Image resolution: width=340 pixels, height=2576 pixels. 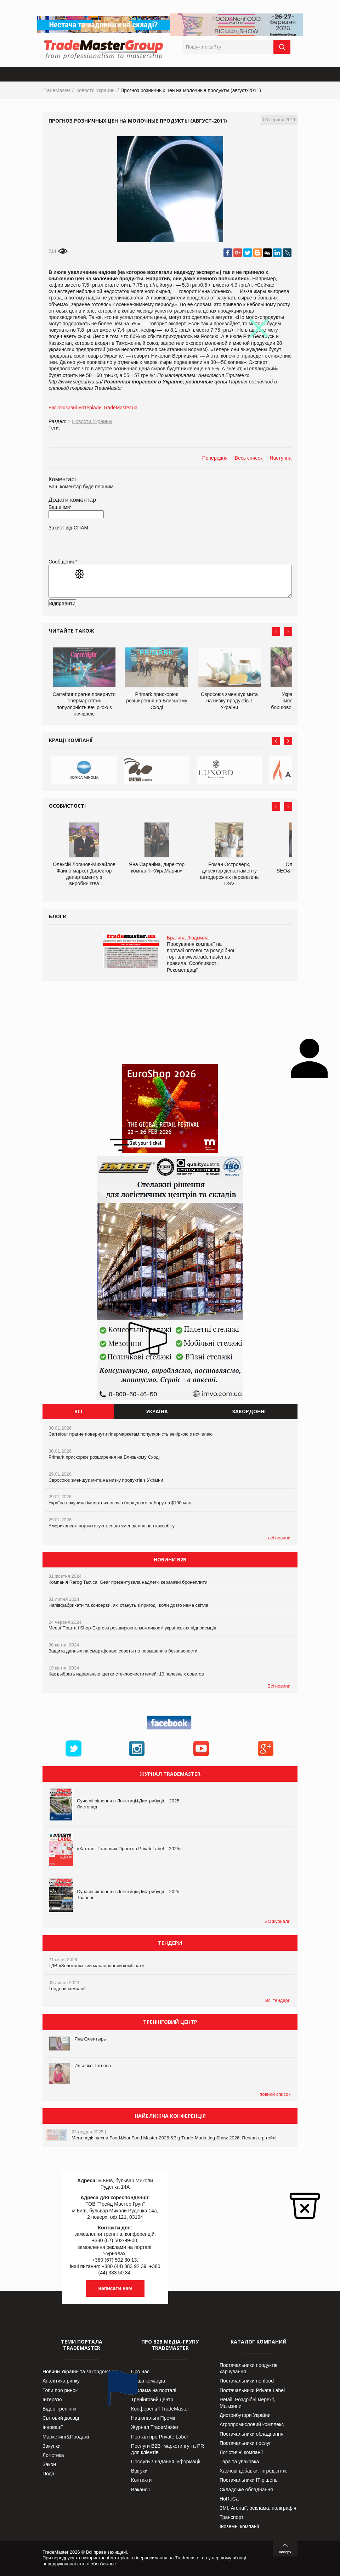 I want to click on make an announcement, so click(x=146, y=1340).